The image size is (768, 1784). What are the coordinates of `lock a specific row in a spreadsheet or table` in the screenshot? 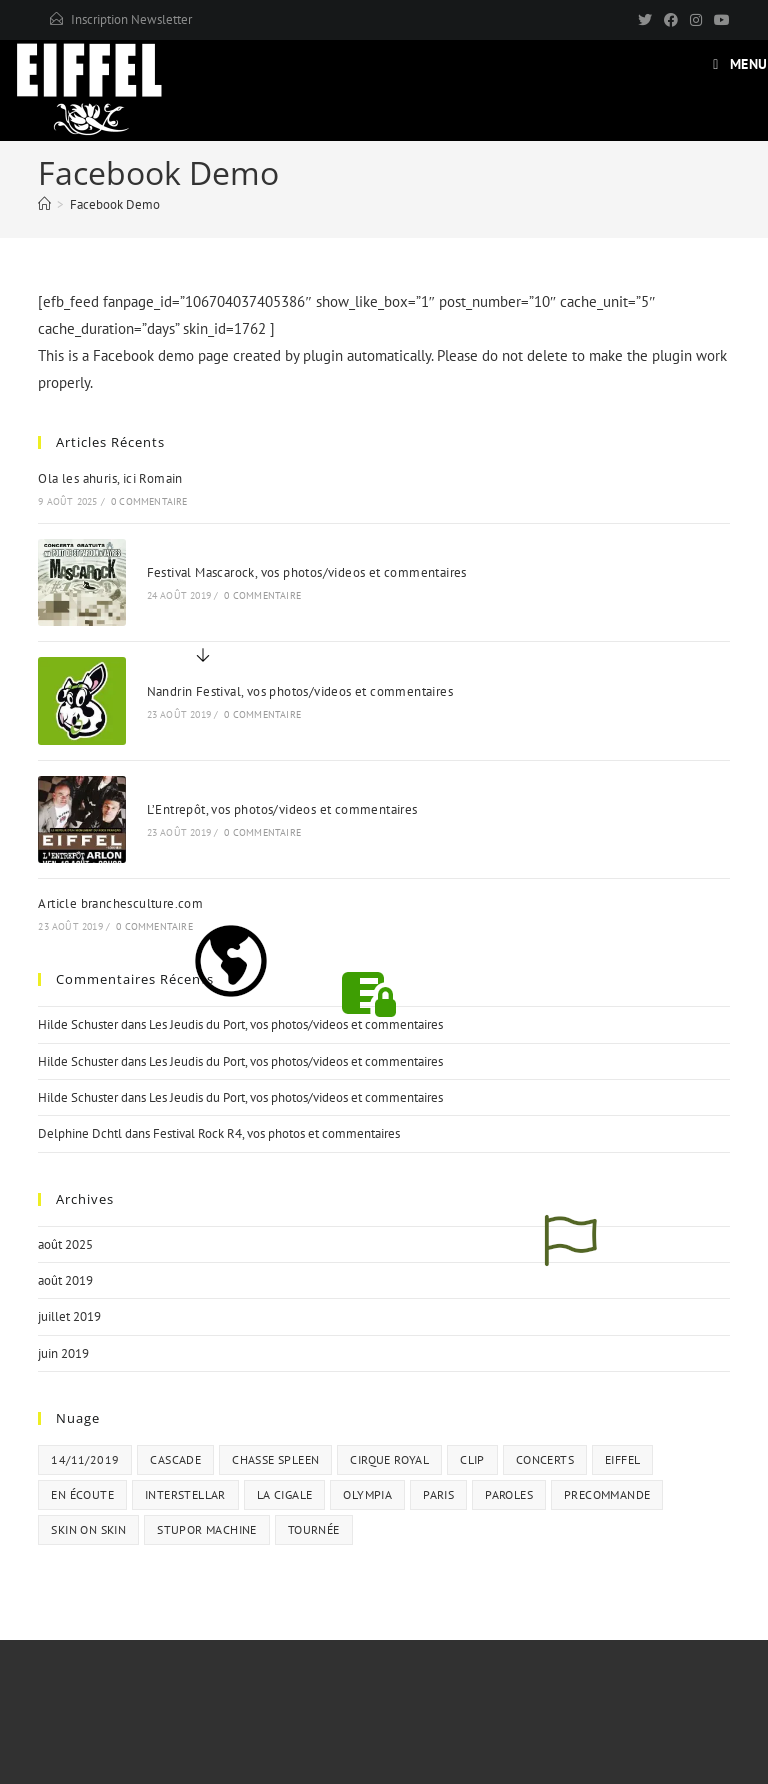 It's located at (366, 993).